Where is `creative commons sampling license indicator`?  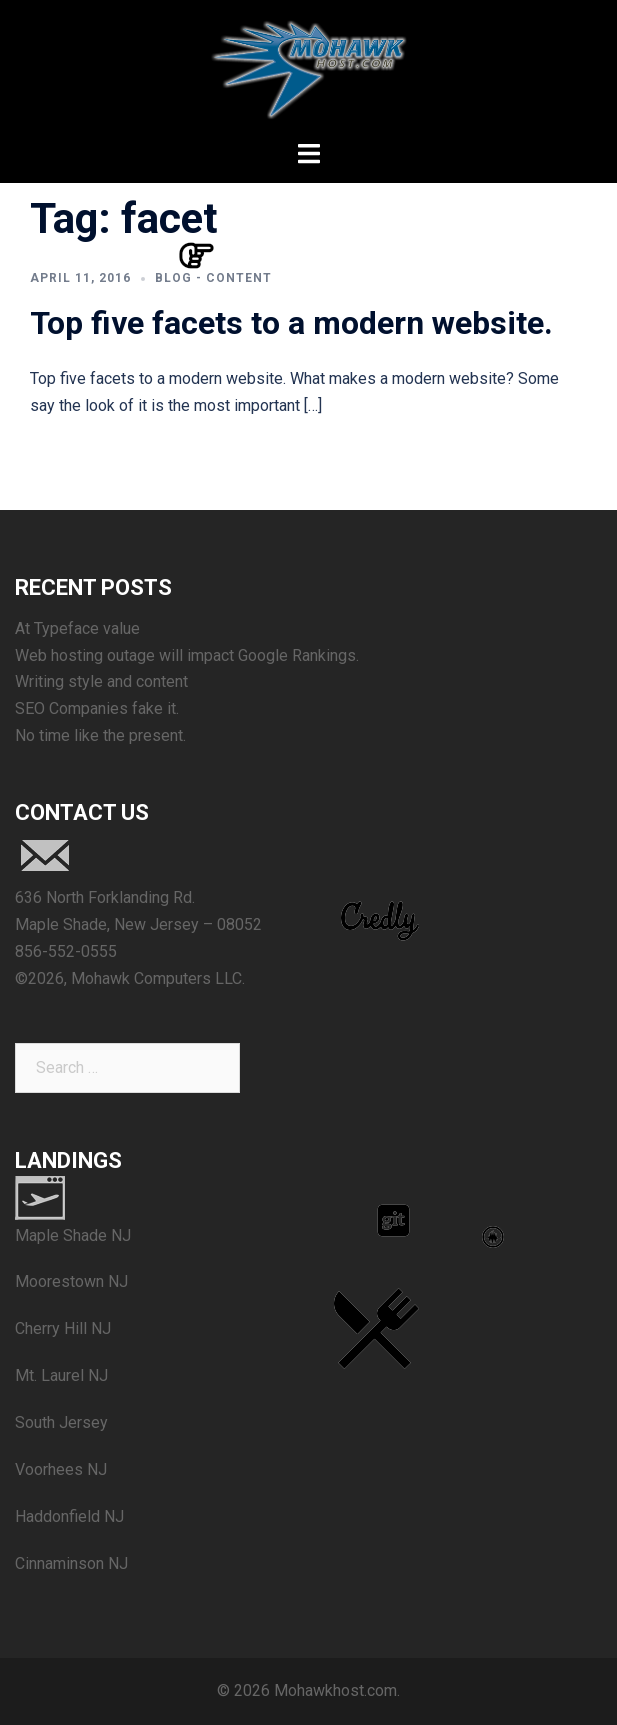 creative commons sampling license indicator is located at coordinates (493, 1237).